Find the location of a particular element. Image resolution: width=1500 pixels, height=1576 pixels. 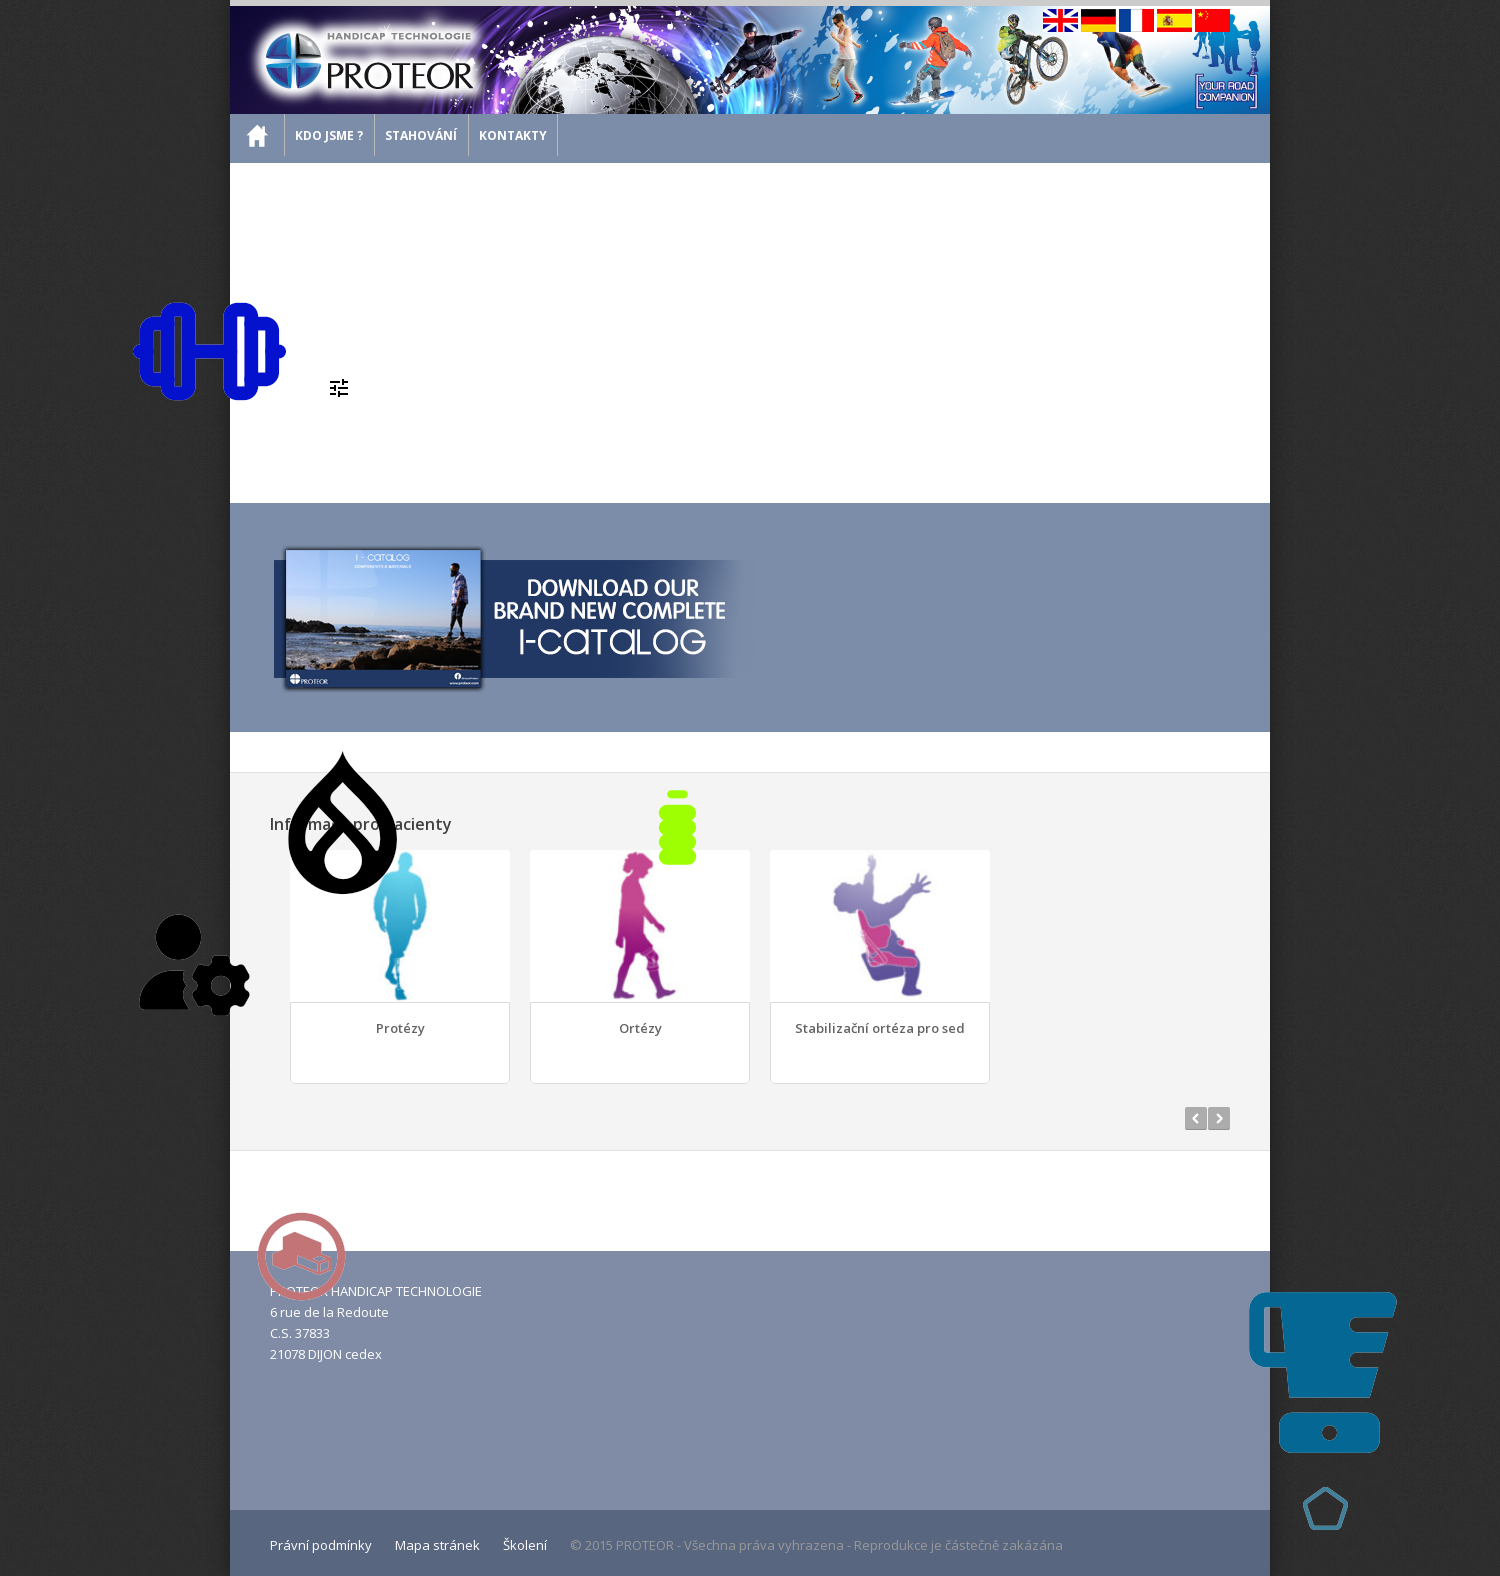

drupal content management system logo is located at coordinates (342, 822).